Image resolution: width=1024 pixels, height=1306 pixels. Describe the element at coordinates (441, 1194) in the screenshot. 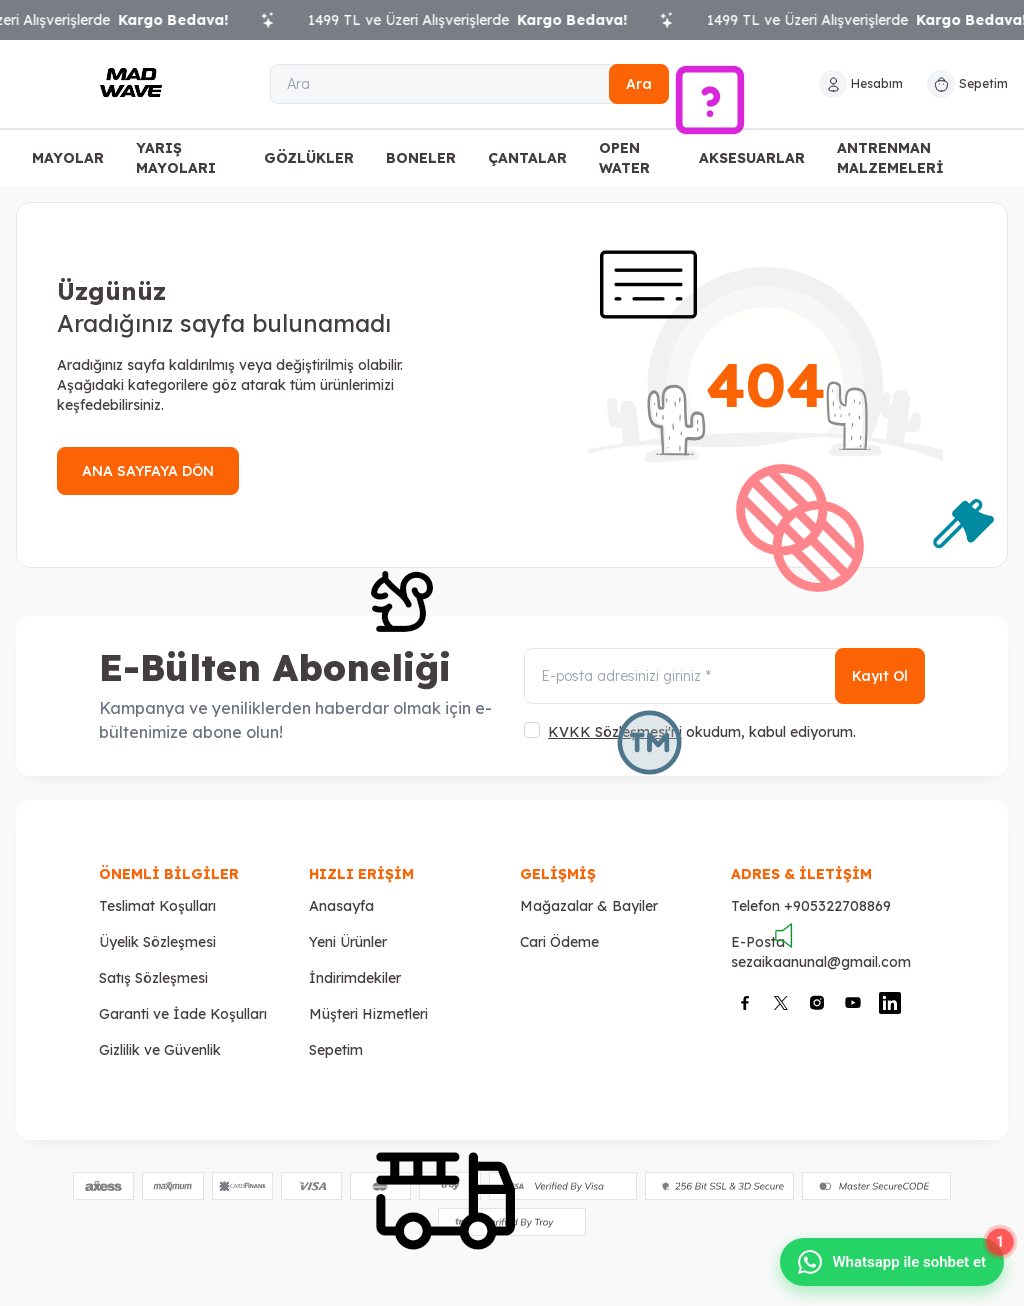

I see `emergency services or fire department contact` at that location.